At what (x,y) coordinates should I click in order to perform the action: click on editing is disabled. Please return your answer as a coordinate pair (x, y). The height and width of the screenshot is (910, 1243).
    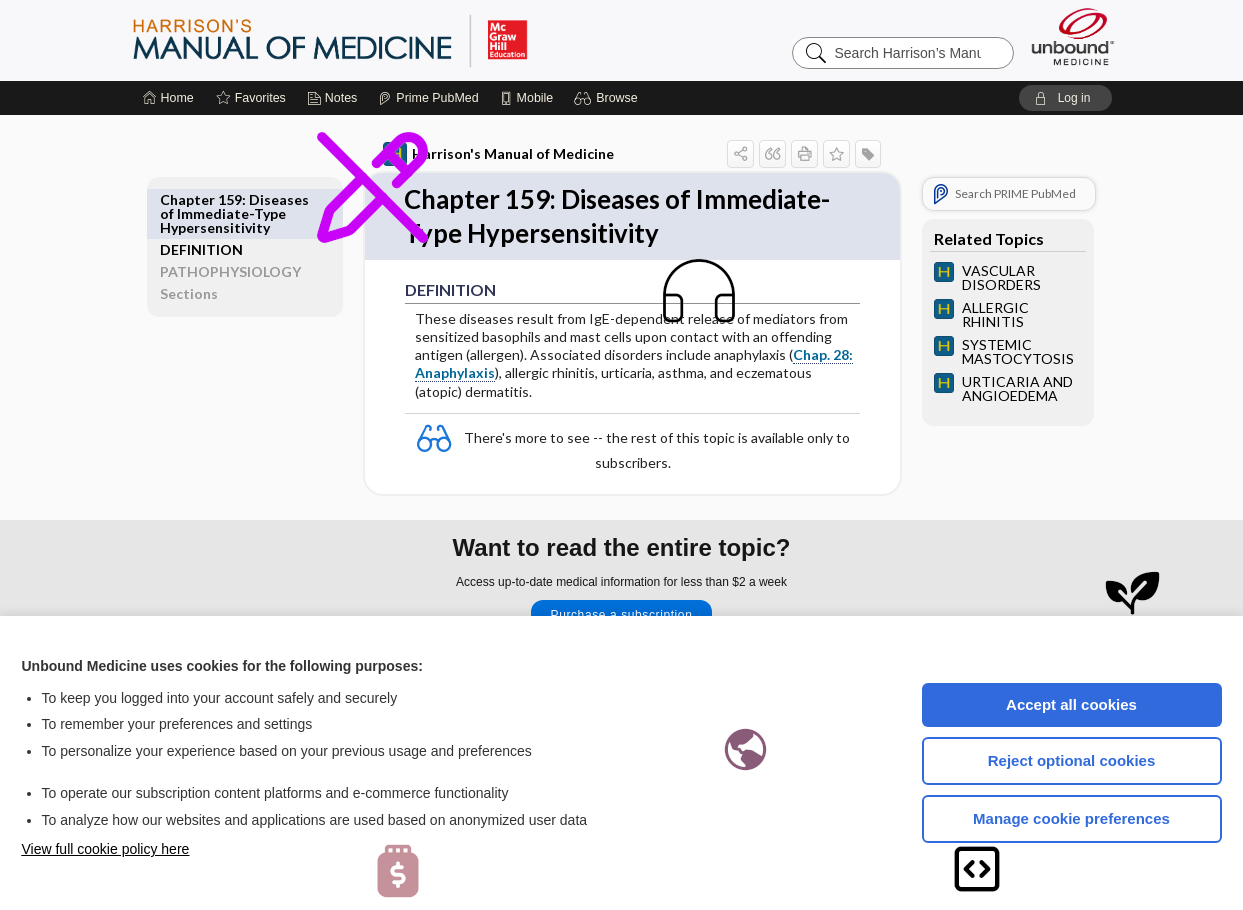
    Looking at the image, I should click on (372, 187).